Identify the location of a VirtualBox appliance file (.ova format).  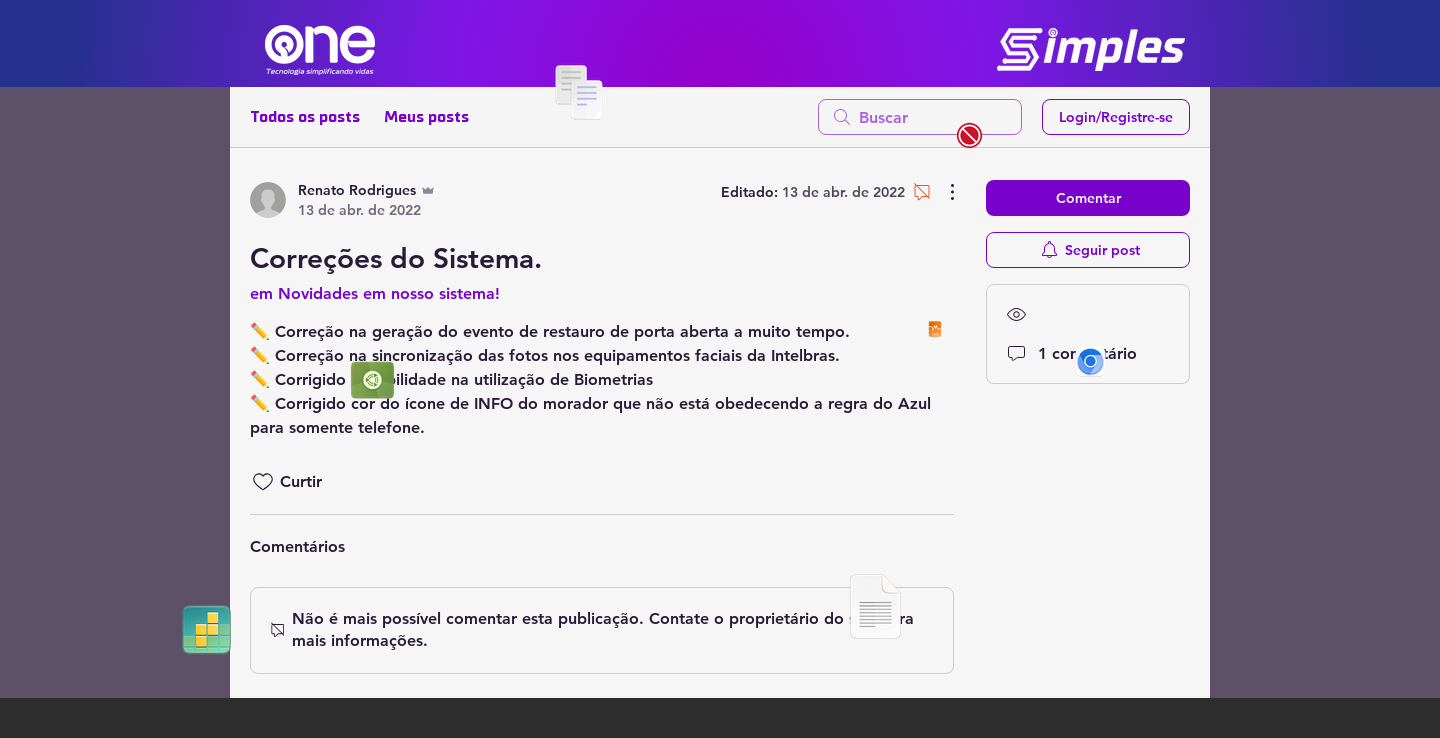
(935, 329).